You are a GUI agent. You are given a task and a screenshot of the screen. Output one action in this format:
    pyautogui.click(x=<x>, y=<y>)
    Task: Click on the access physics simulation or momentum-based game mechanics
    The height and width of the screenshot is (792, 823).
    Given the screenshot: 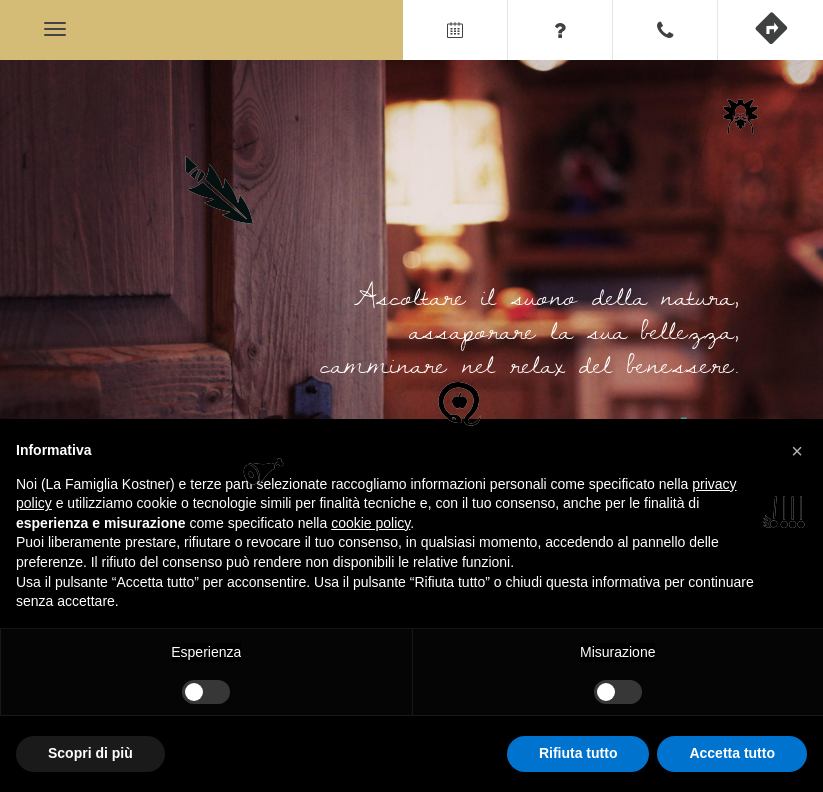 What is the action you would take?
    pyautogui.click(x=783, y=517)
    